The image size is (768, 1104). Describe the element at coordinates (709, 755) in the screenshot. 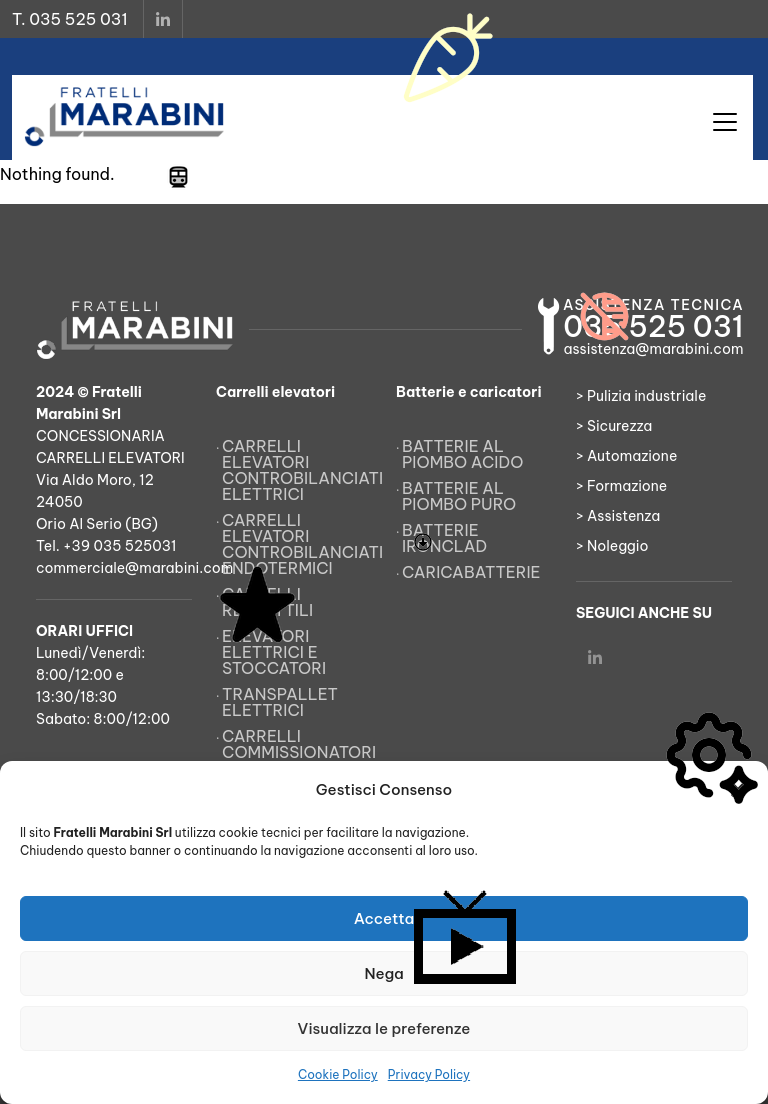

I see `access AI-powered or smart settings` at that location.